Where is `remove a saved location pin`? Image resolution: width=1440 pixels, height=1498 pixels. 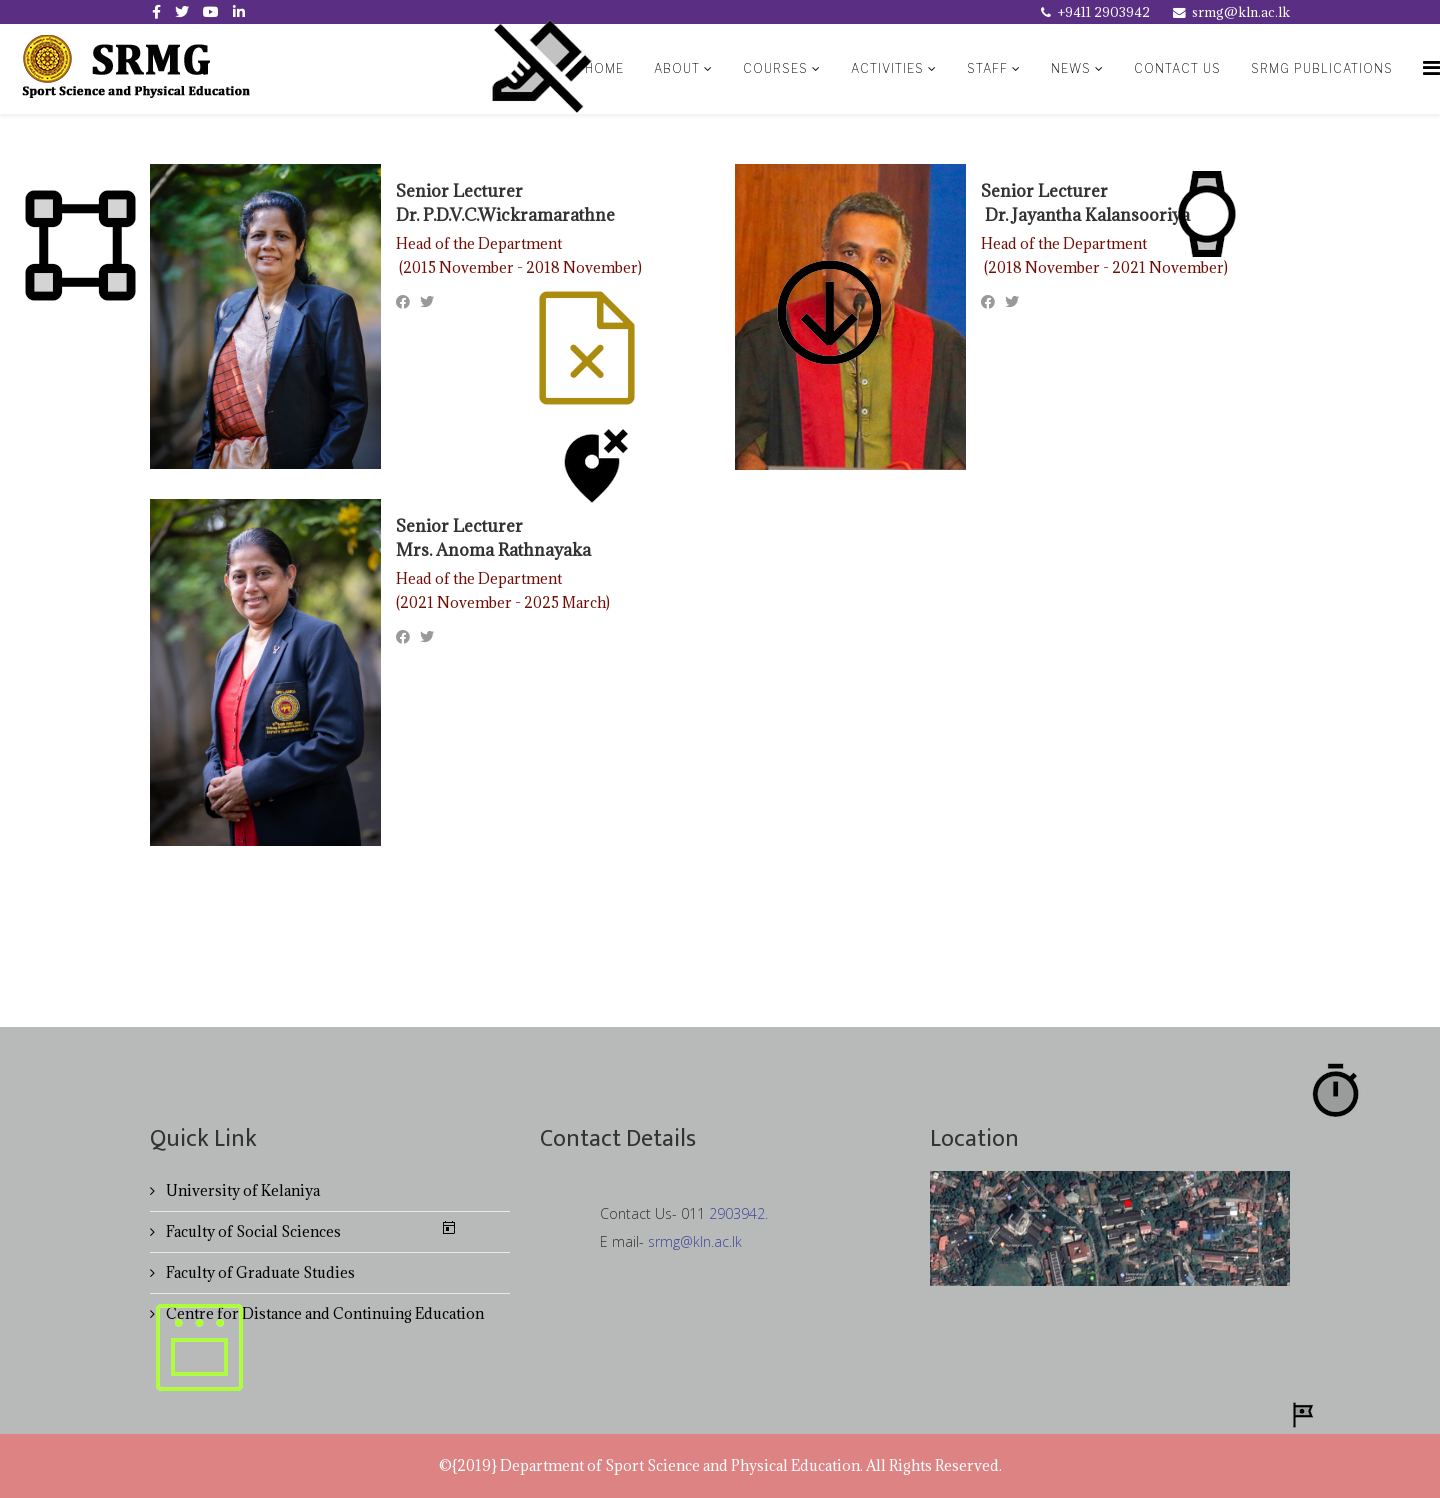
remove a saved location pin is located at coordinates (592, 465).